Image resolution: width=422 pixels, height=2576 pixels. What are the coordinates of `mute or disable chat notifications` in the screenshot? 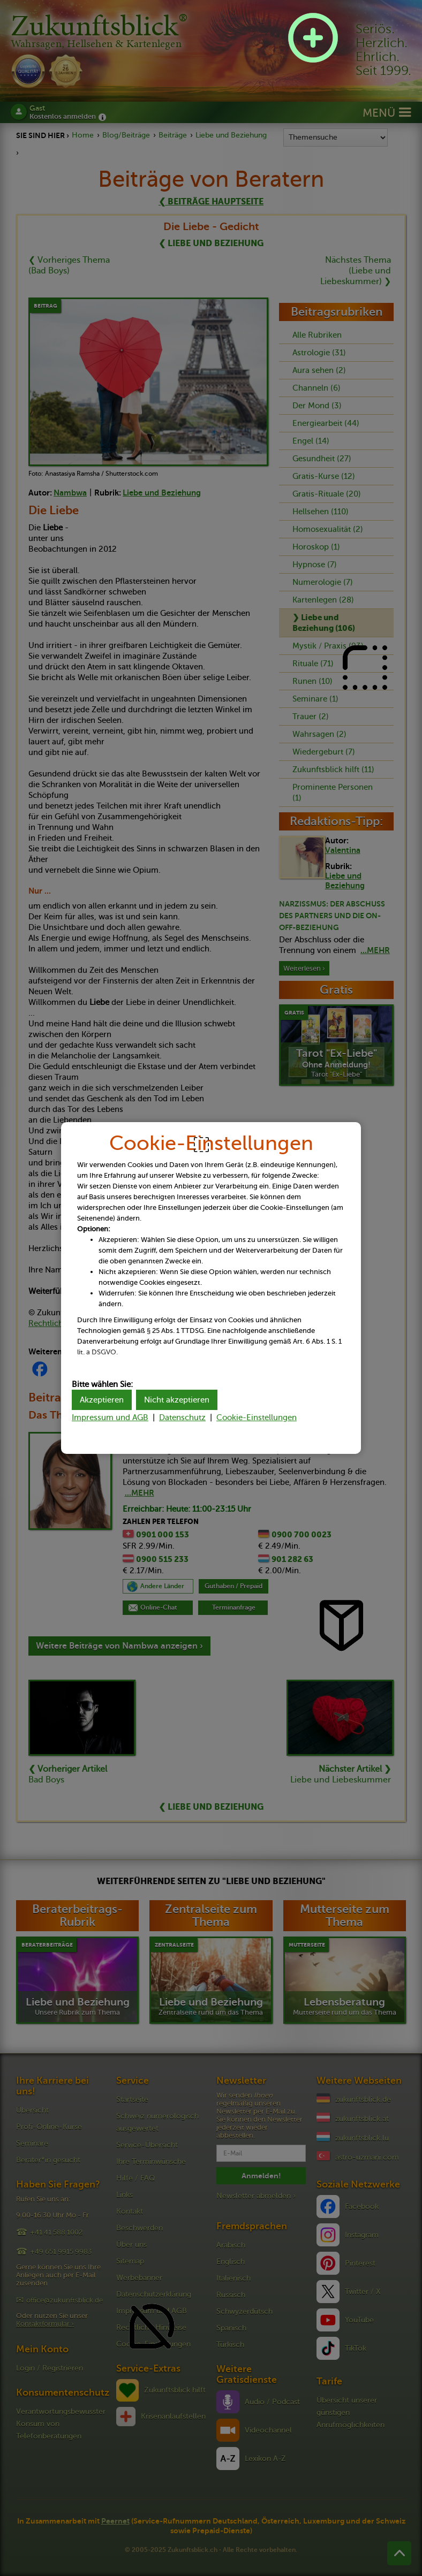 It's located at (151, 2327).